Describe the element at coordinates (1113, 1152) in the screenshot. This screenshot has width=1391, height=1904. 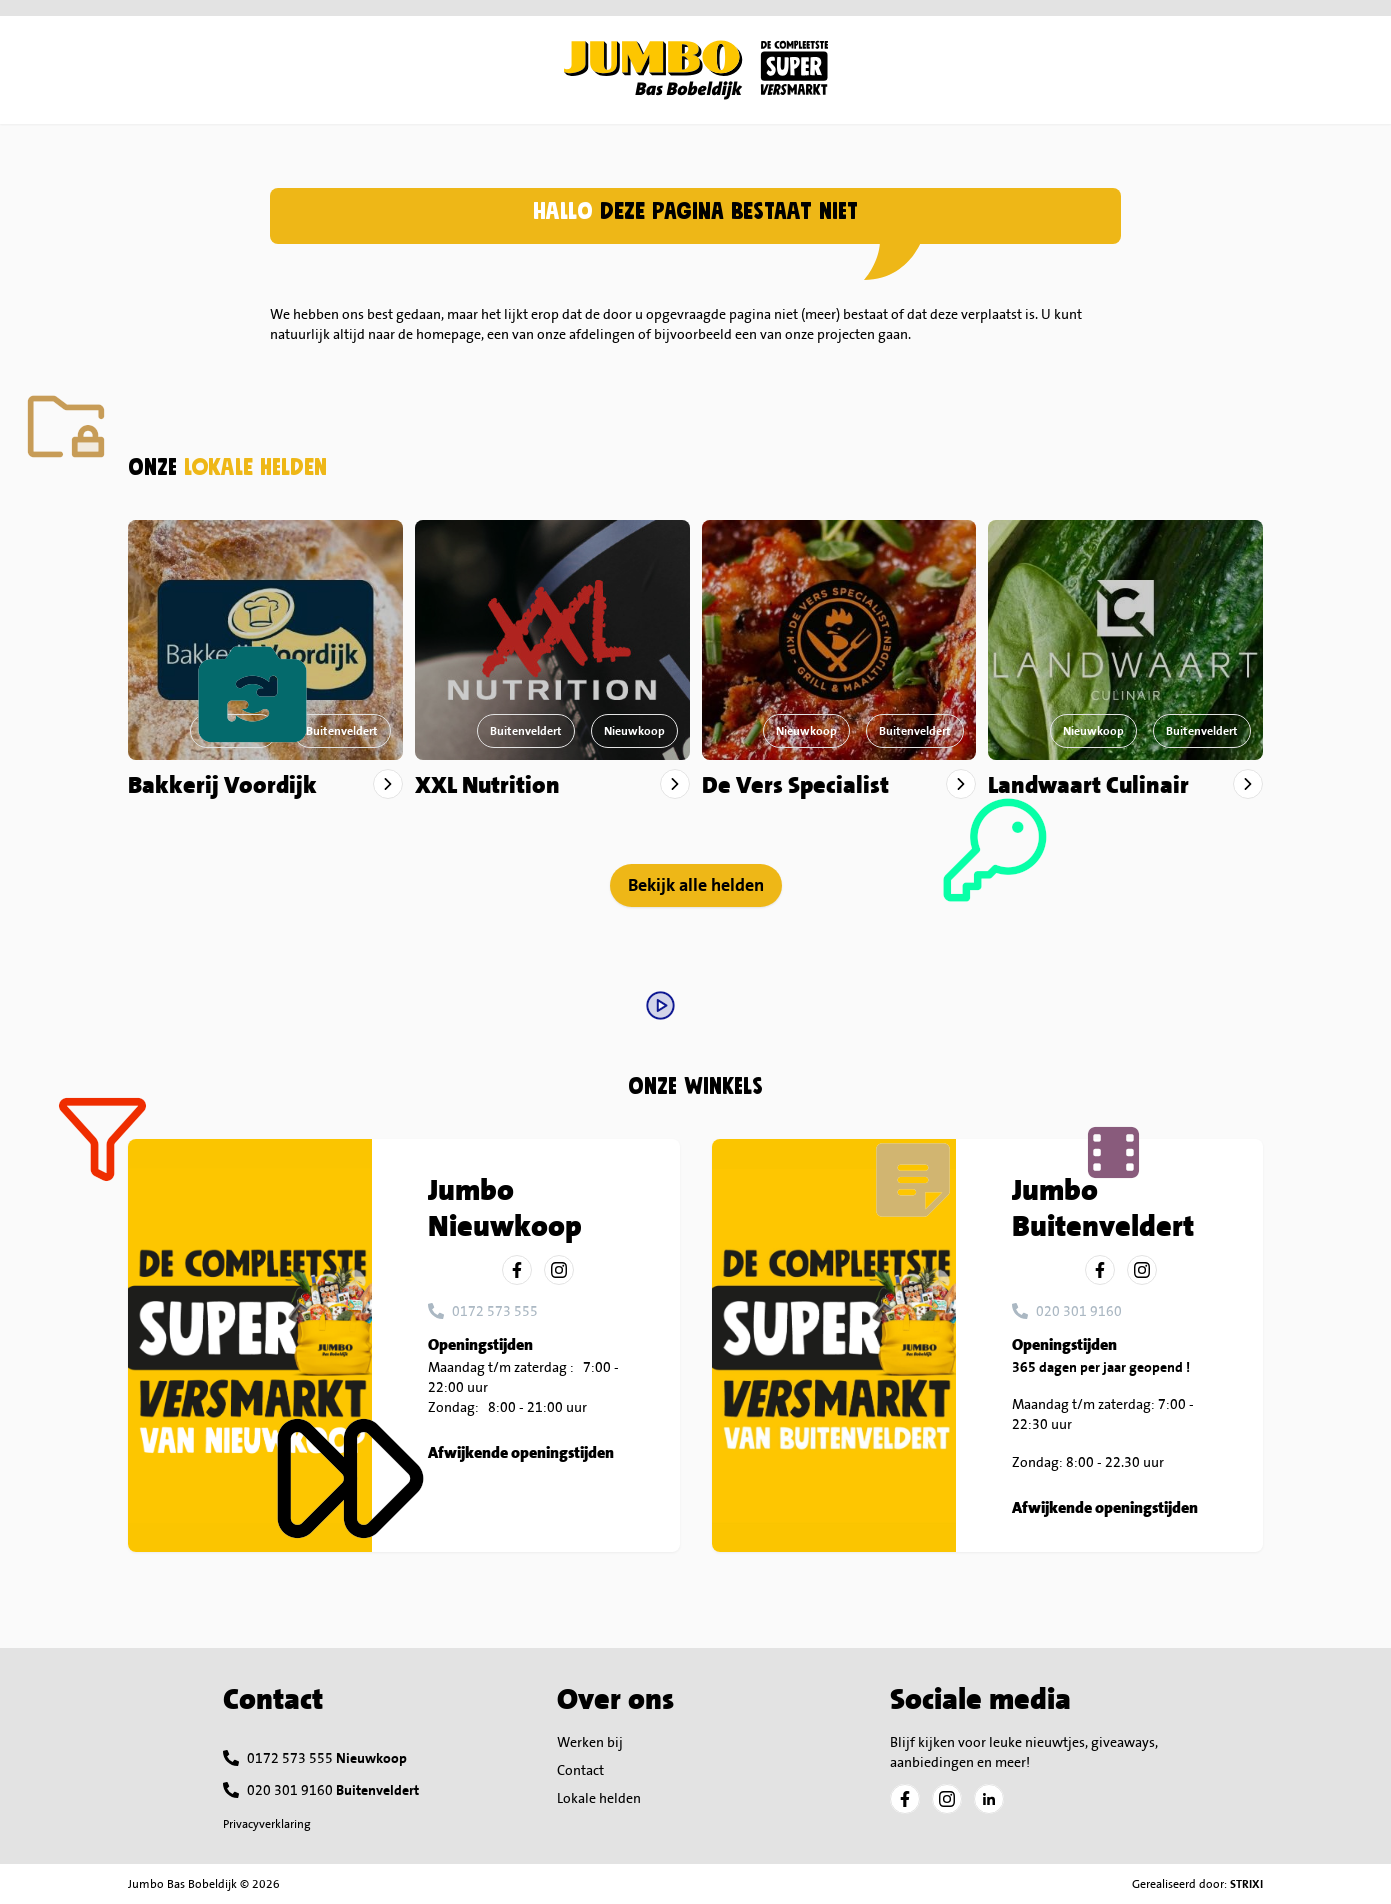
I see `access video or film content` at that location.